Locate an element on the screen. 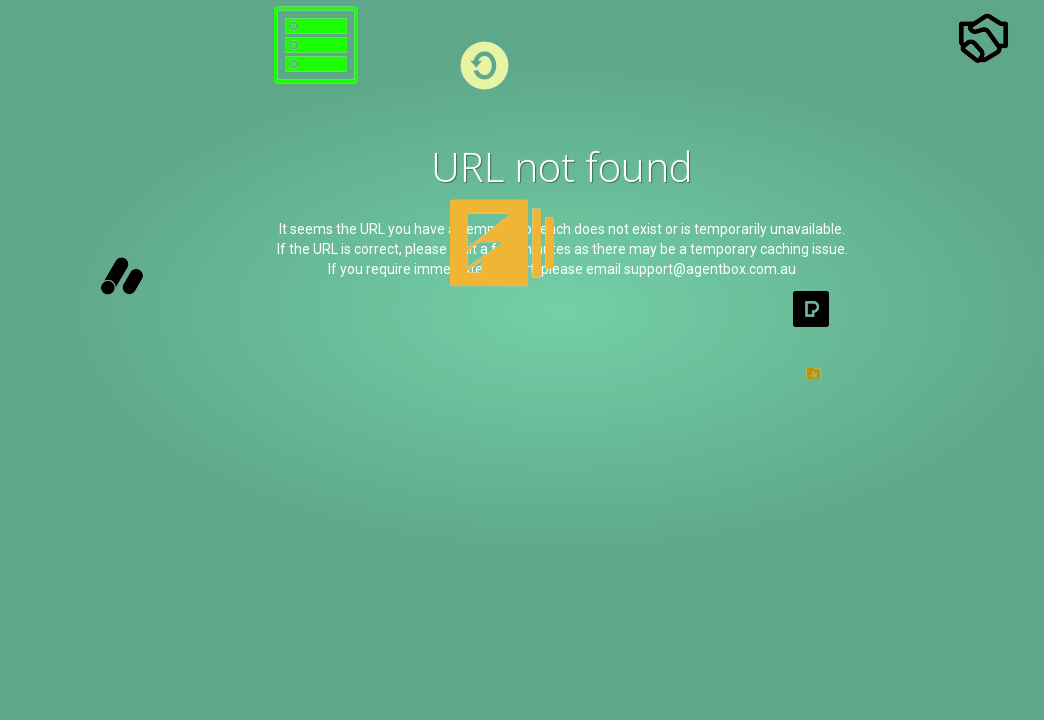 This screenshot has width=1044, height=720. openmediavault network-attached storage application is located at coordinates (316, 45).